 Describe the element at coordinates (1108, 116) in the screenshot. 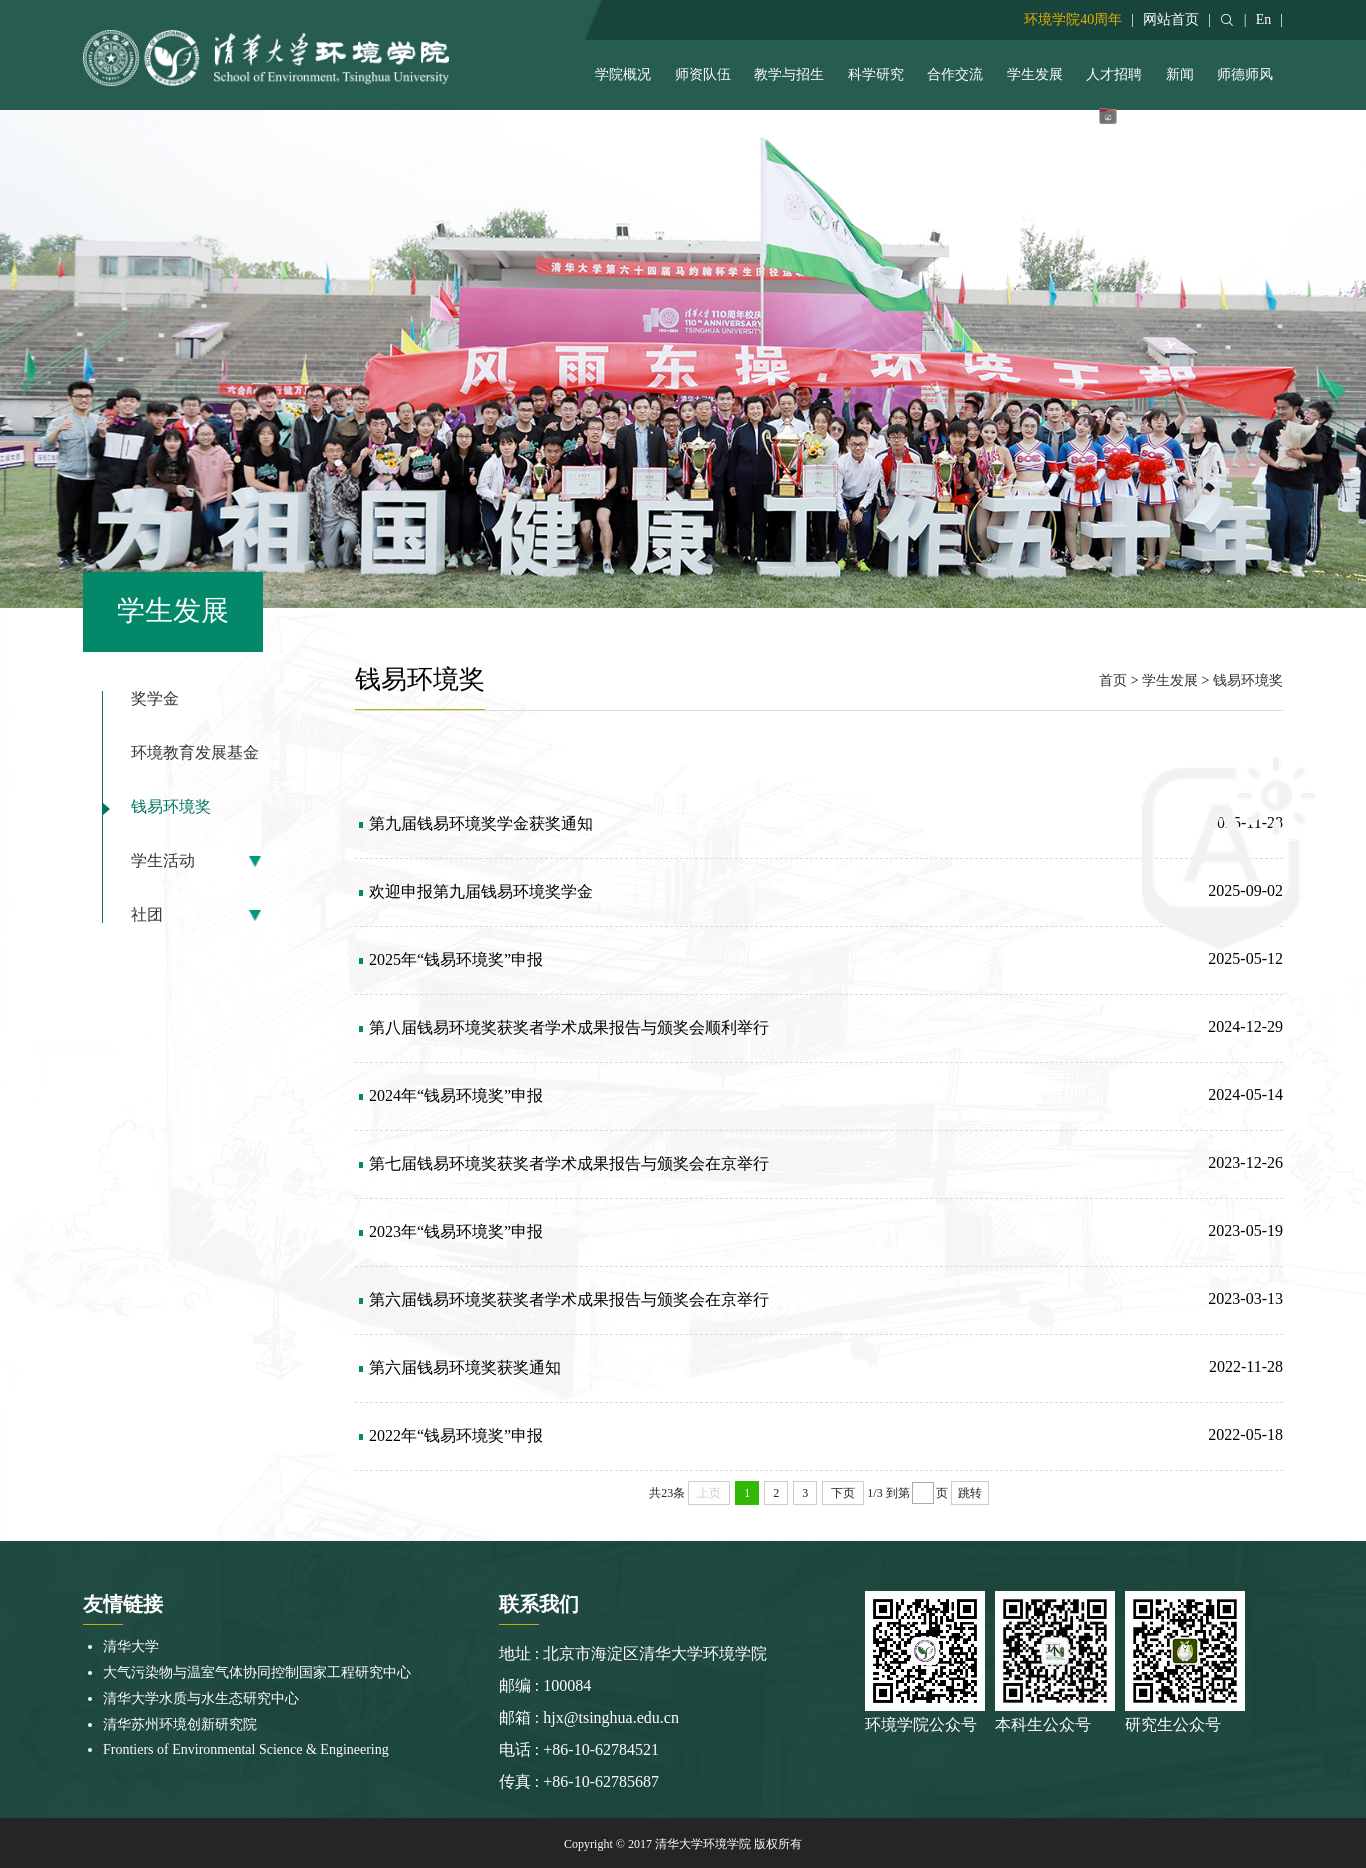

I see `open your pictures folder` at that location.